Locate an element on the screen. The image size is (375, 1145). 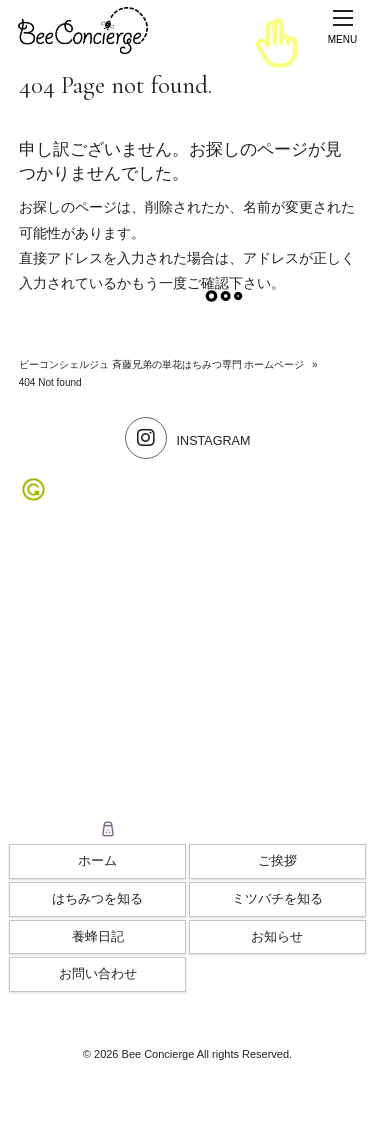
adjust salt or seasoning preferences is located at coordinates (108, 829).